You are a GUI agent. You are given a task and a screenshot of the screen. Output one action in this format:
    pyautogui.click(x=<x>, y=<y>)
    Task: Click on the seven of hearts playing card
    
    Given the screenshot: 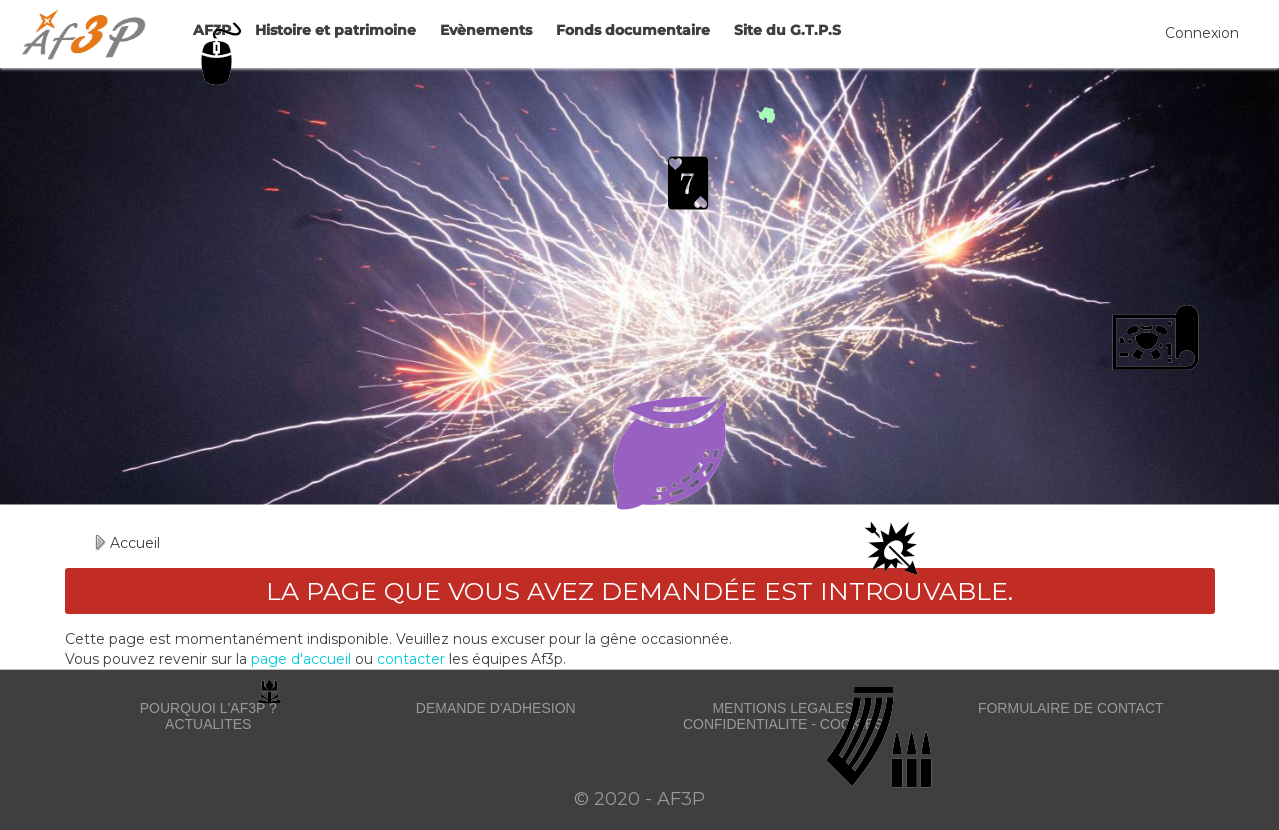 What is the action you would take?
    pyautogui.click(x=688, y=183)
    